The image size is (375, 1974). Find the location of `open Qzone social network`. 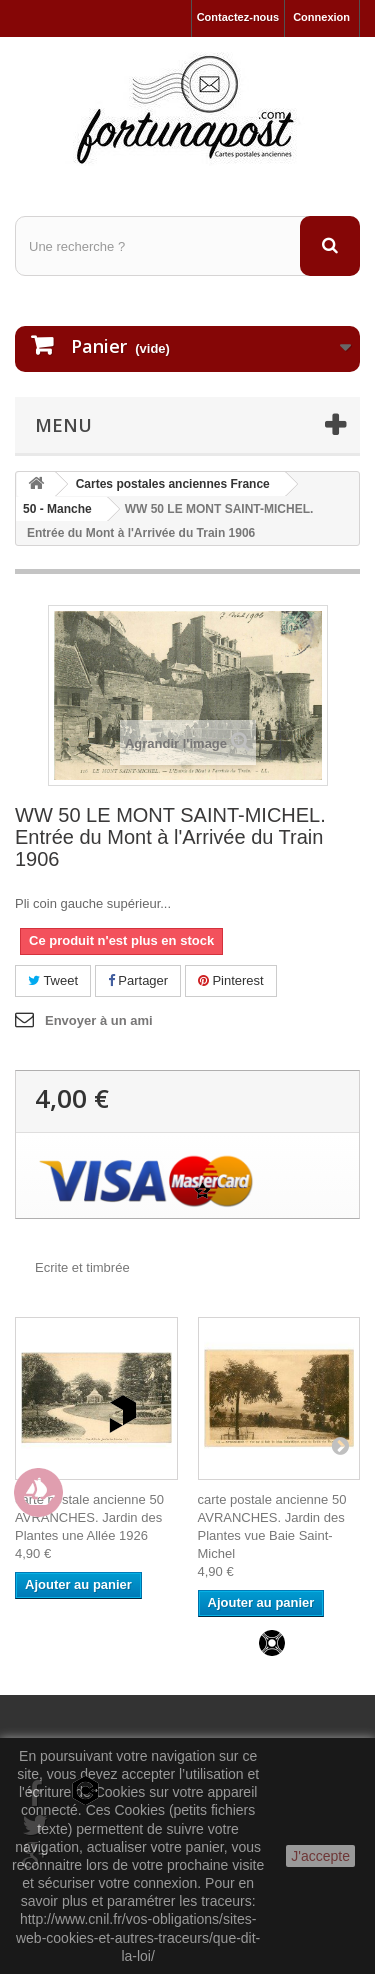

open Qzone social network is located at coordinates (202, 1190).